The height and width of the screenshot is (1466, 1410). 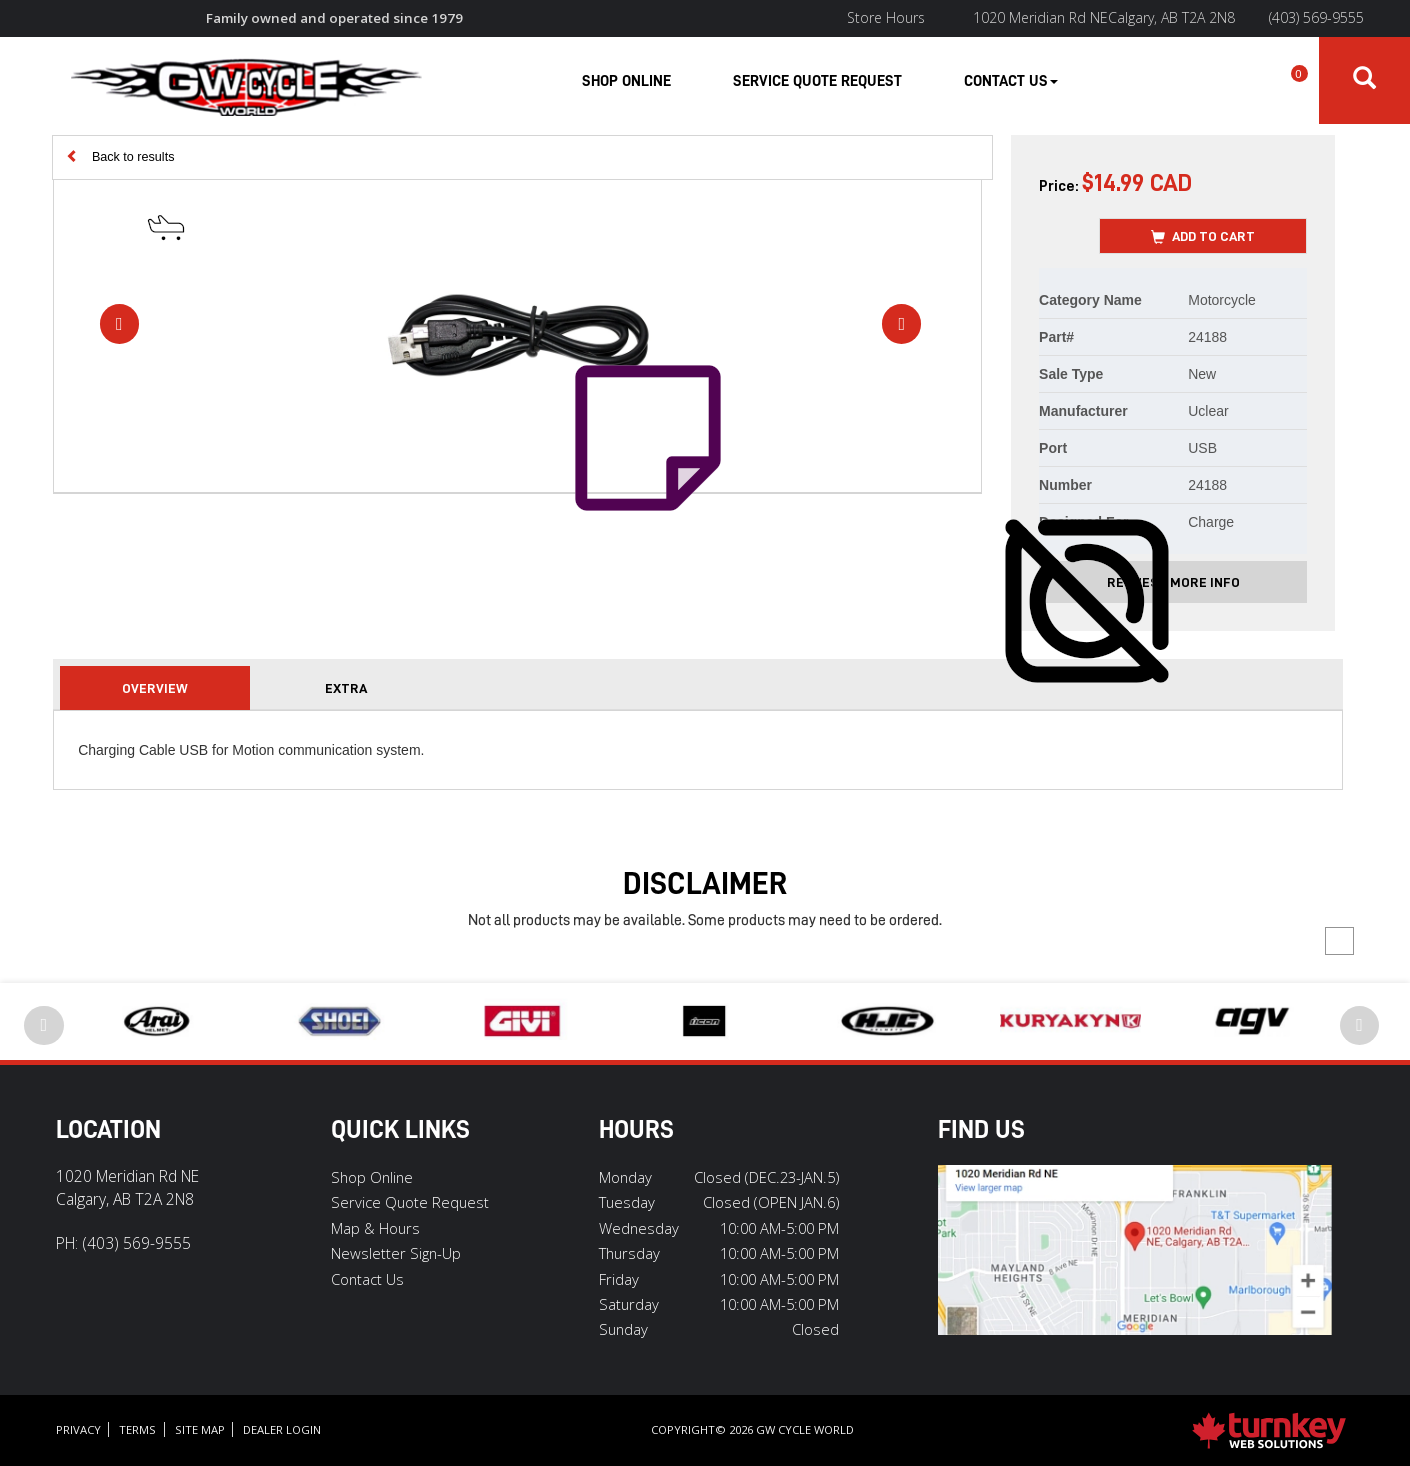 I want to click on create a new note, so click(x=648, y=438).